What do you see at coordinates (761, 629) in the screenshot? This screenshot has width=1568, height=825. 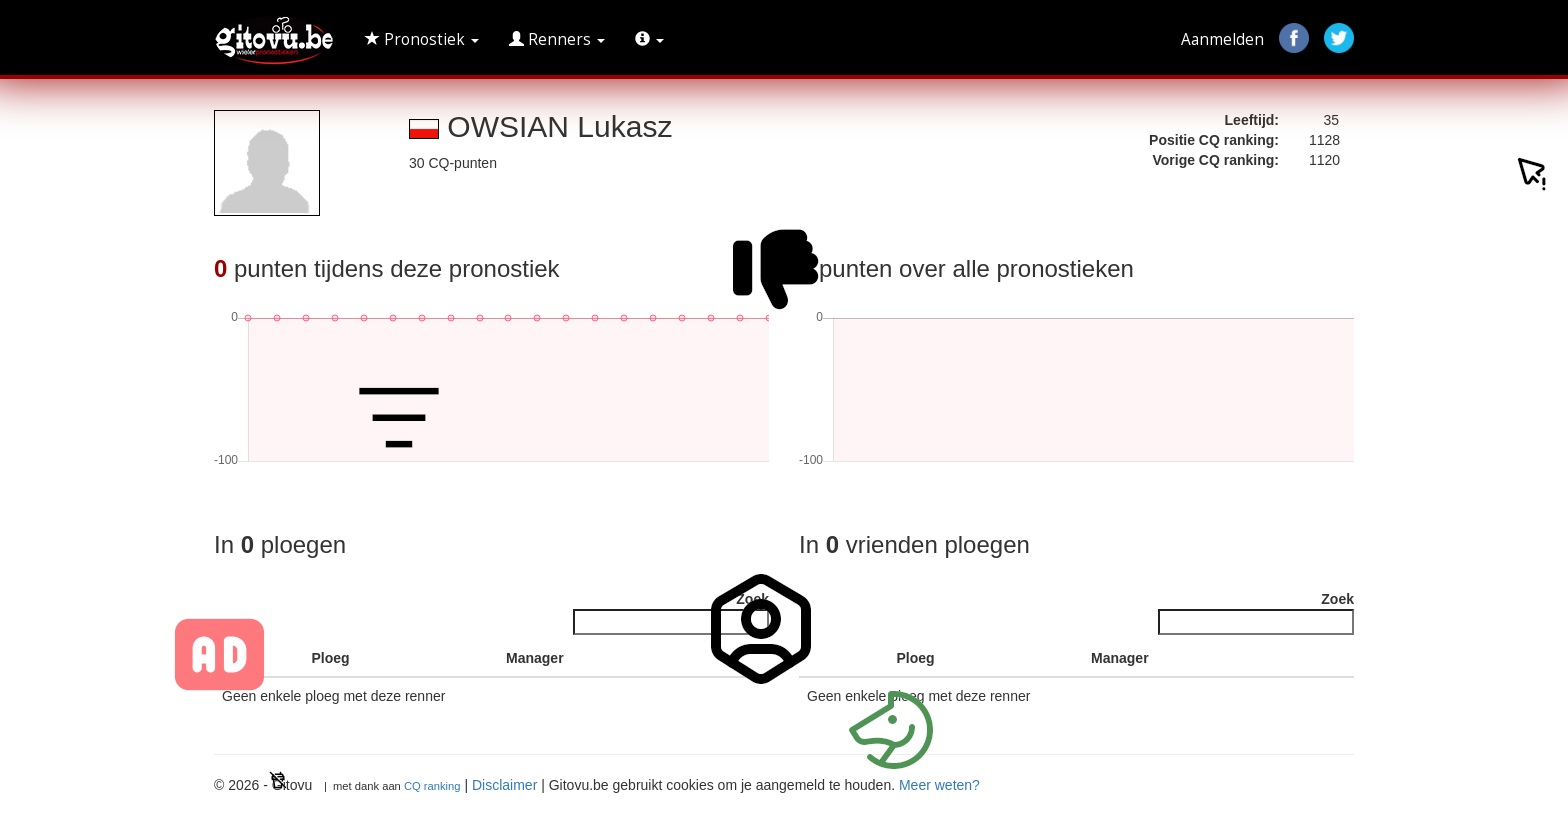 I see `view user profile` at bounding box center [761, 629].